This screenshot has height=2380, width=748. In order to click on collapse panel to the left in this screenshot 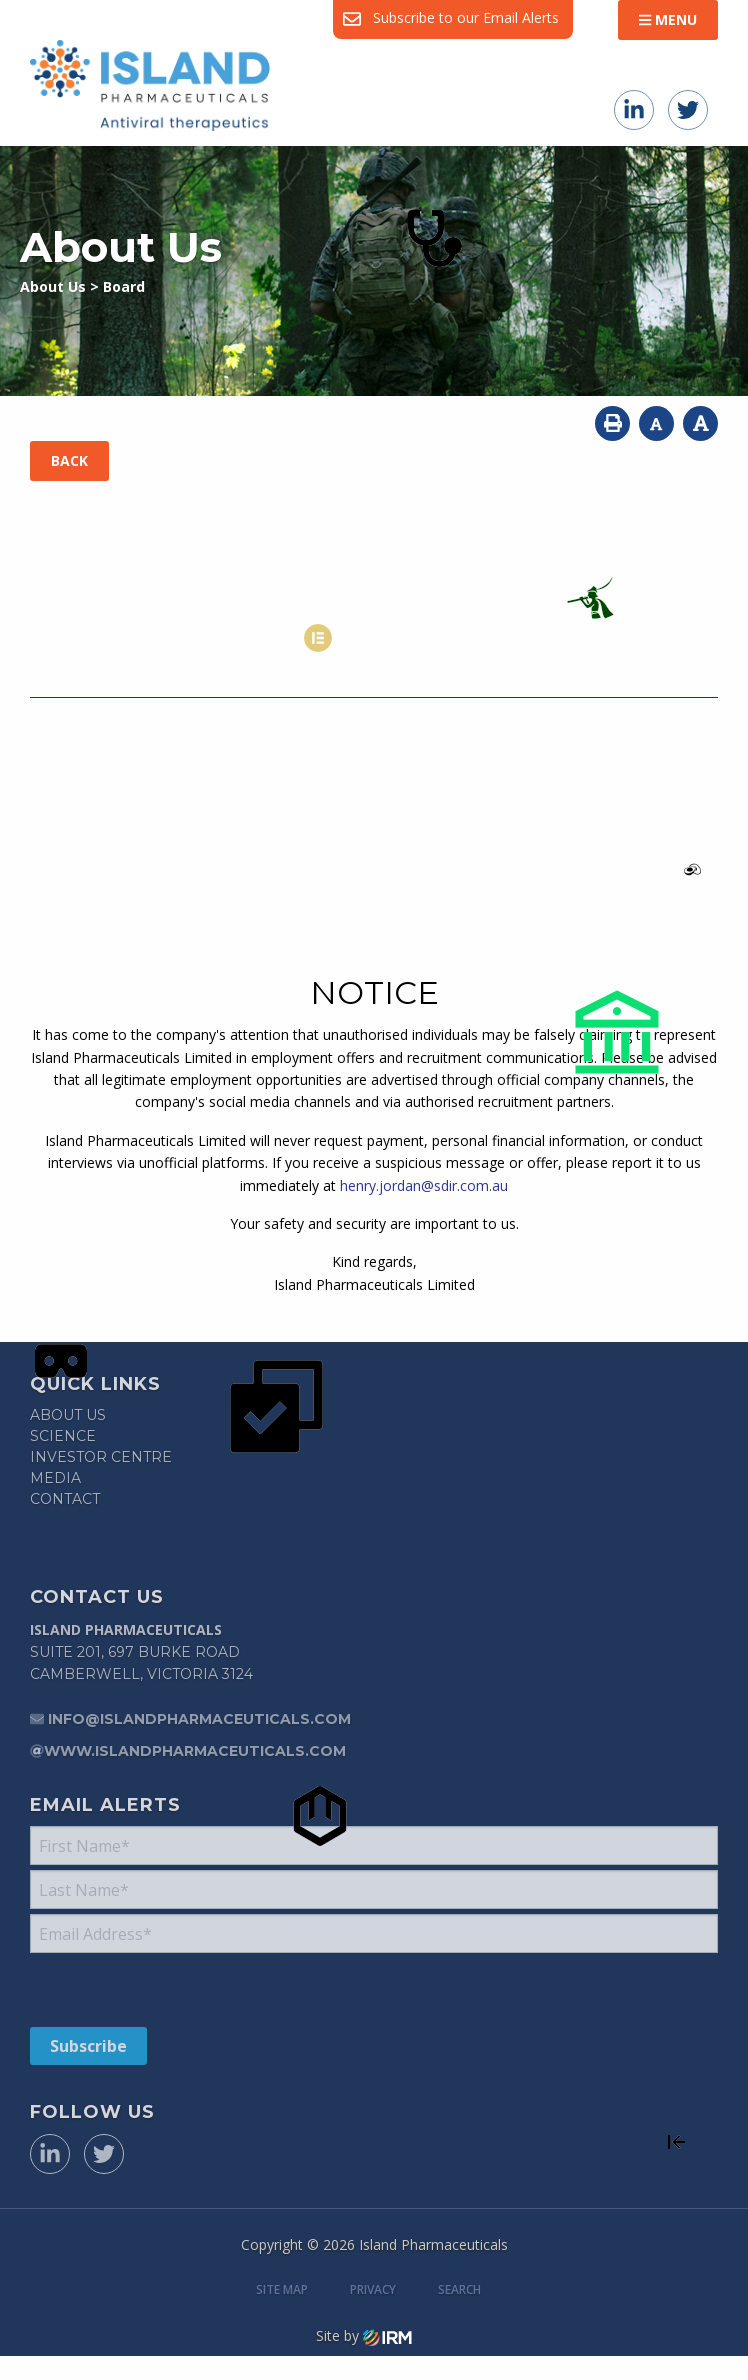, I will do `click(676, 2142)`.